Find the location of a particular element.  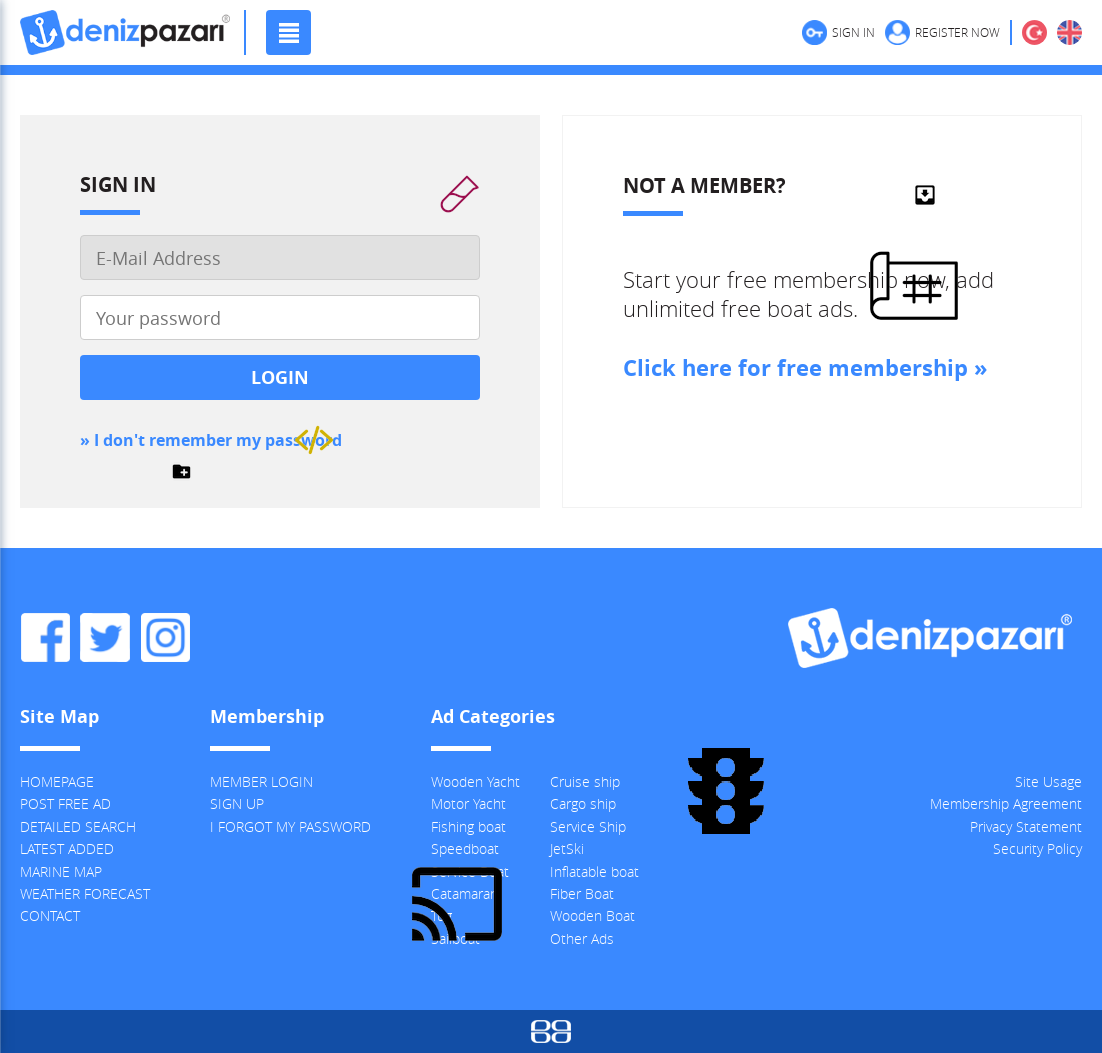

view or edit source code is located at coordinates (314, 440).